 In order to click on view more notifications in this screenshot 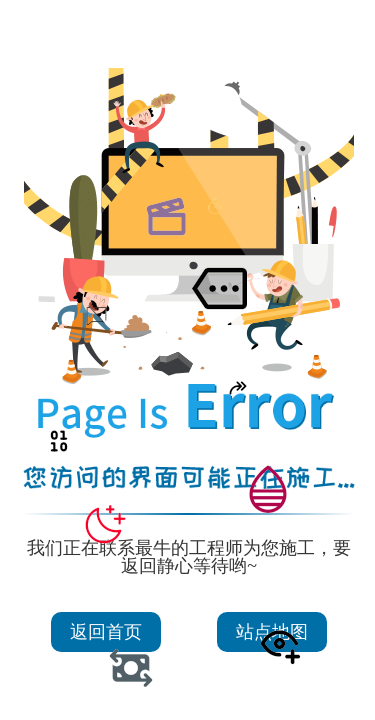, I will do `click(219, 288)`.